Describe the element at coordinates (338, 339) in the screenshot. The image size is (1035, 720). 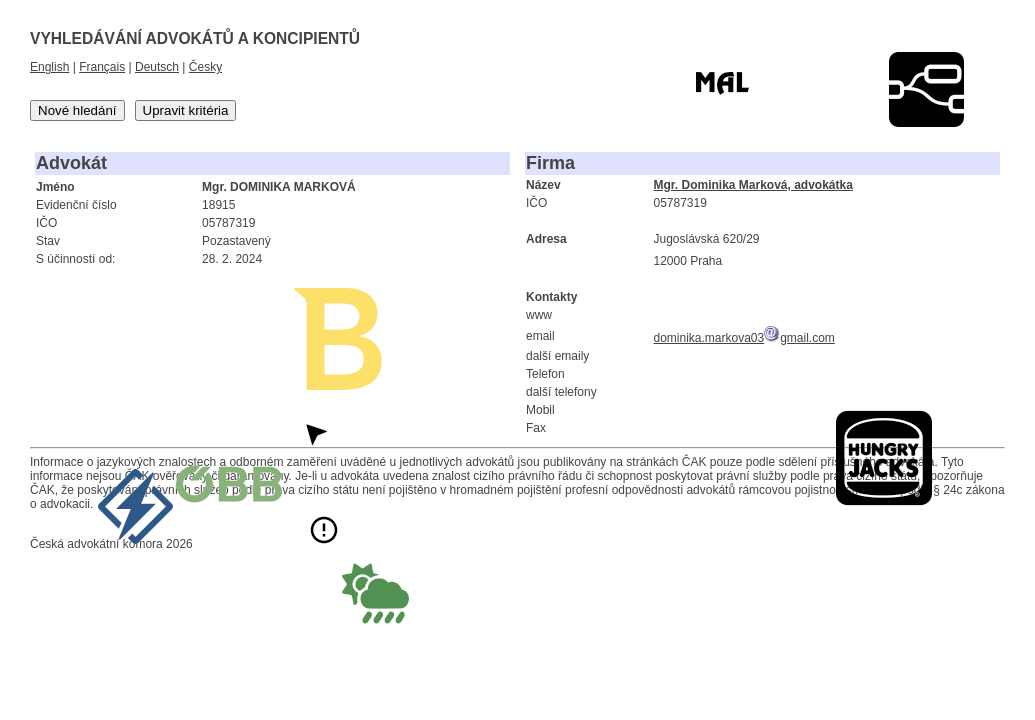
I see `bitdefender antivirus app` at that location.